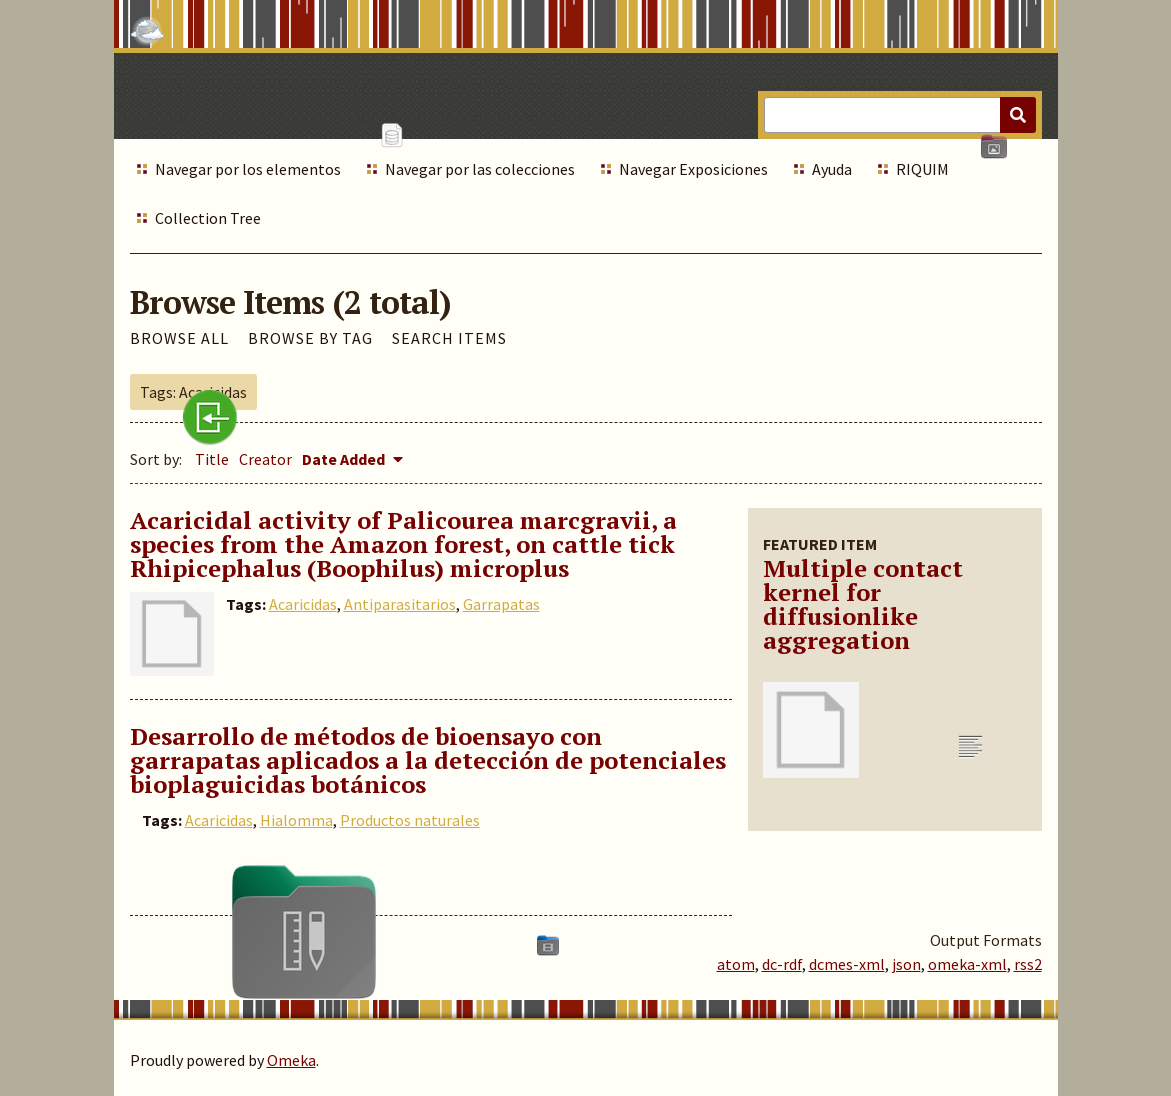 Image resolution: width=1171 pixels, height=1096 pixels. I want to click on align text to the left, so click(970, 746).